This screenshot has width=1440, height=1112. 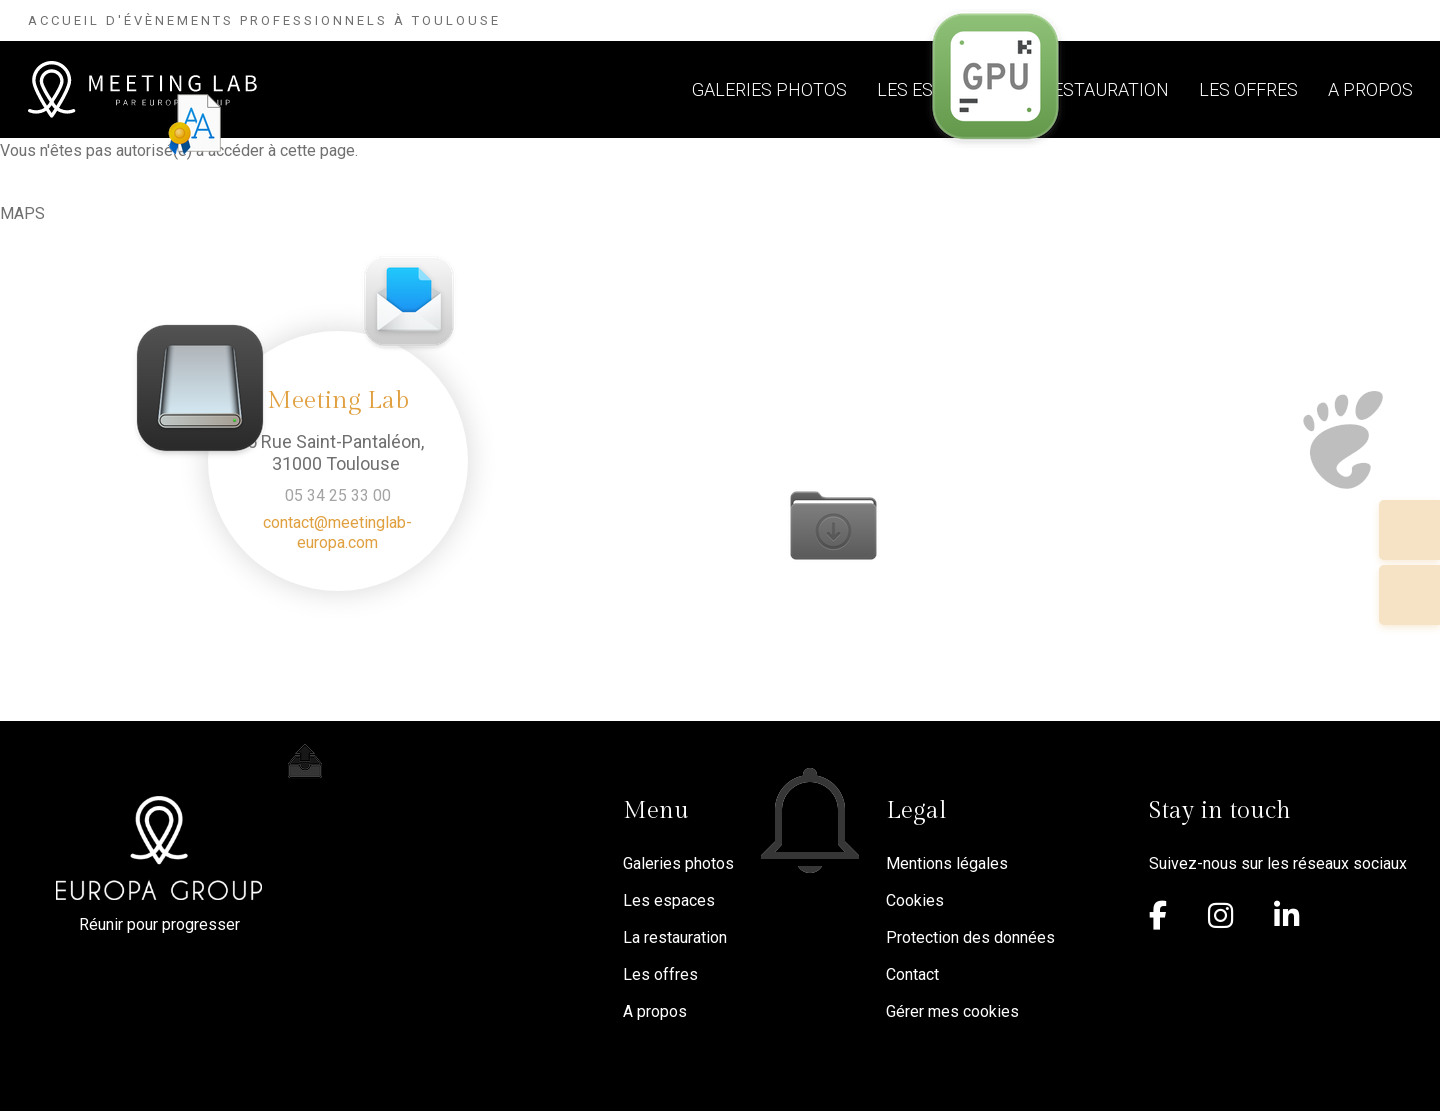 What do you see at coordinates (1340, 440) in the screenshot?
I see `access the GNOME desktop home or start menu` at bounding box center [1340, 440].